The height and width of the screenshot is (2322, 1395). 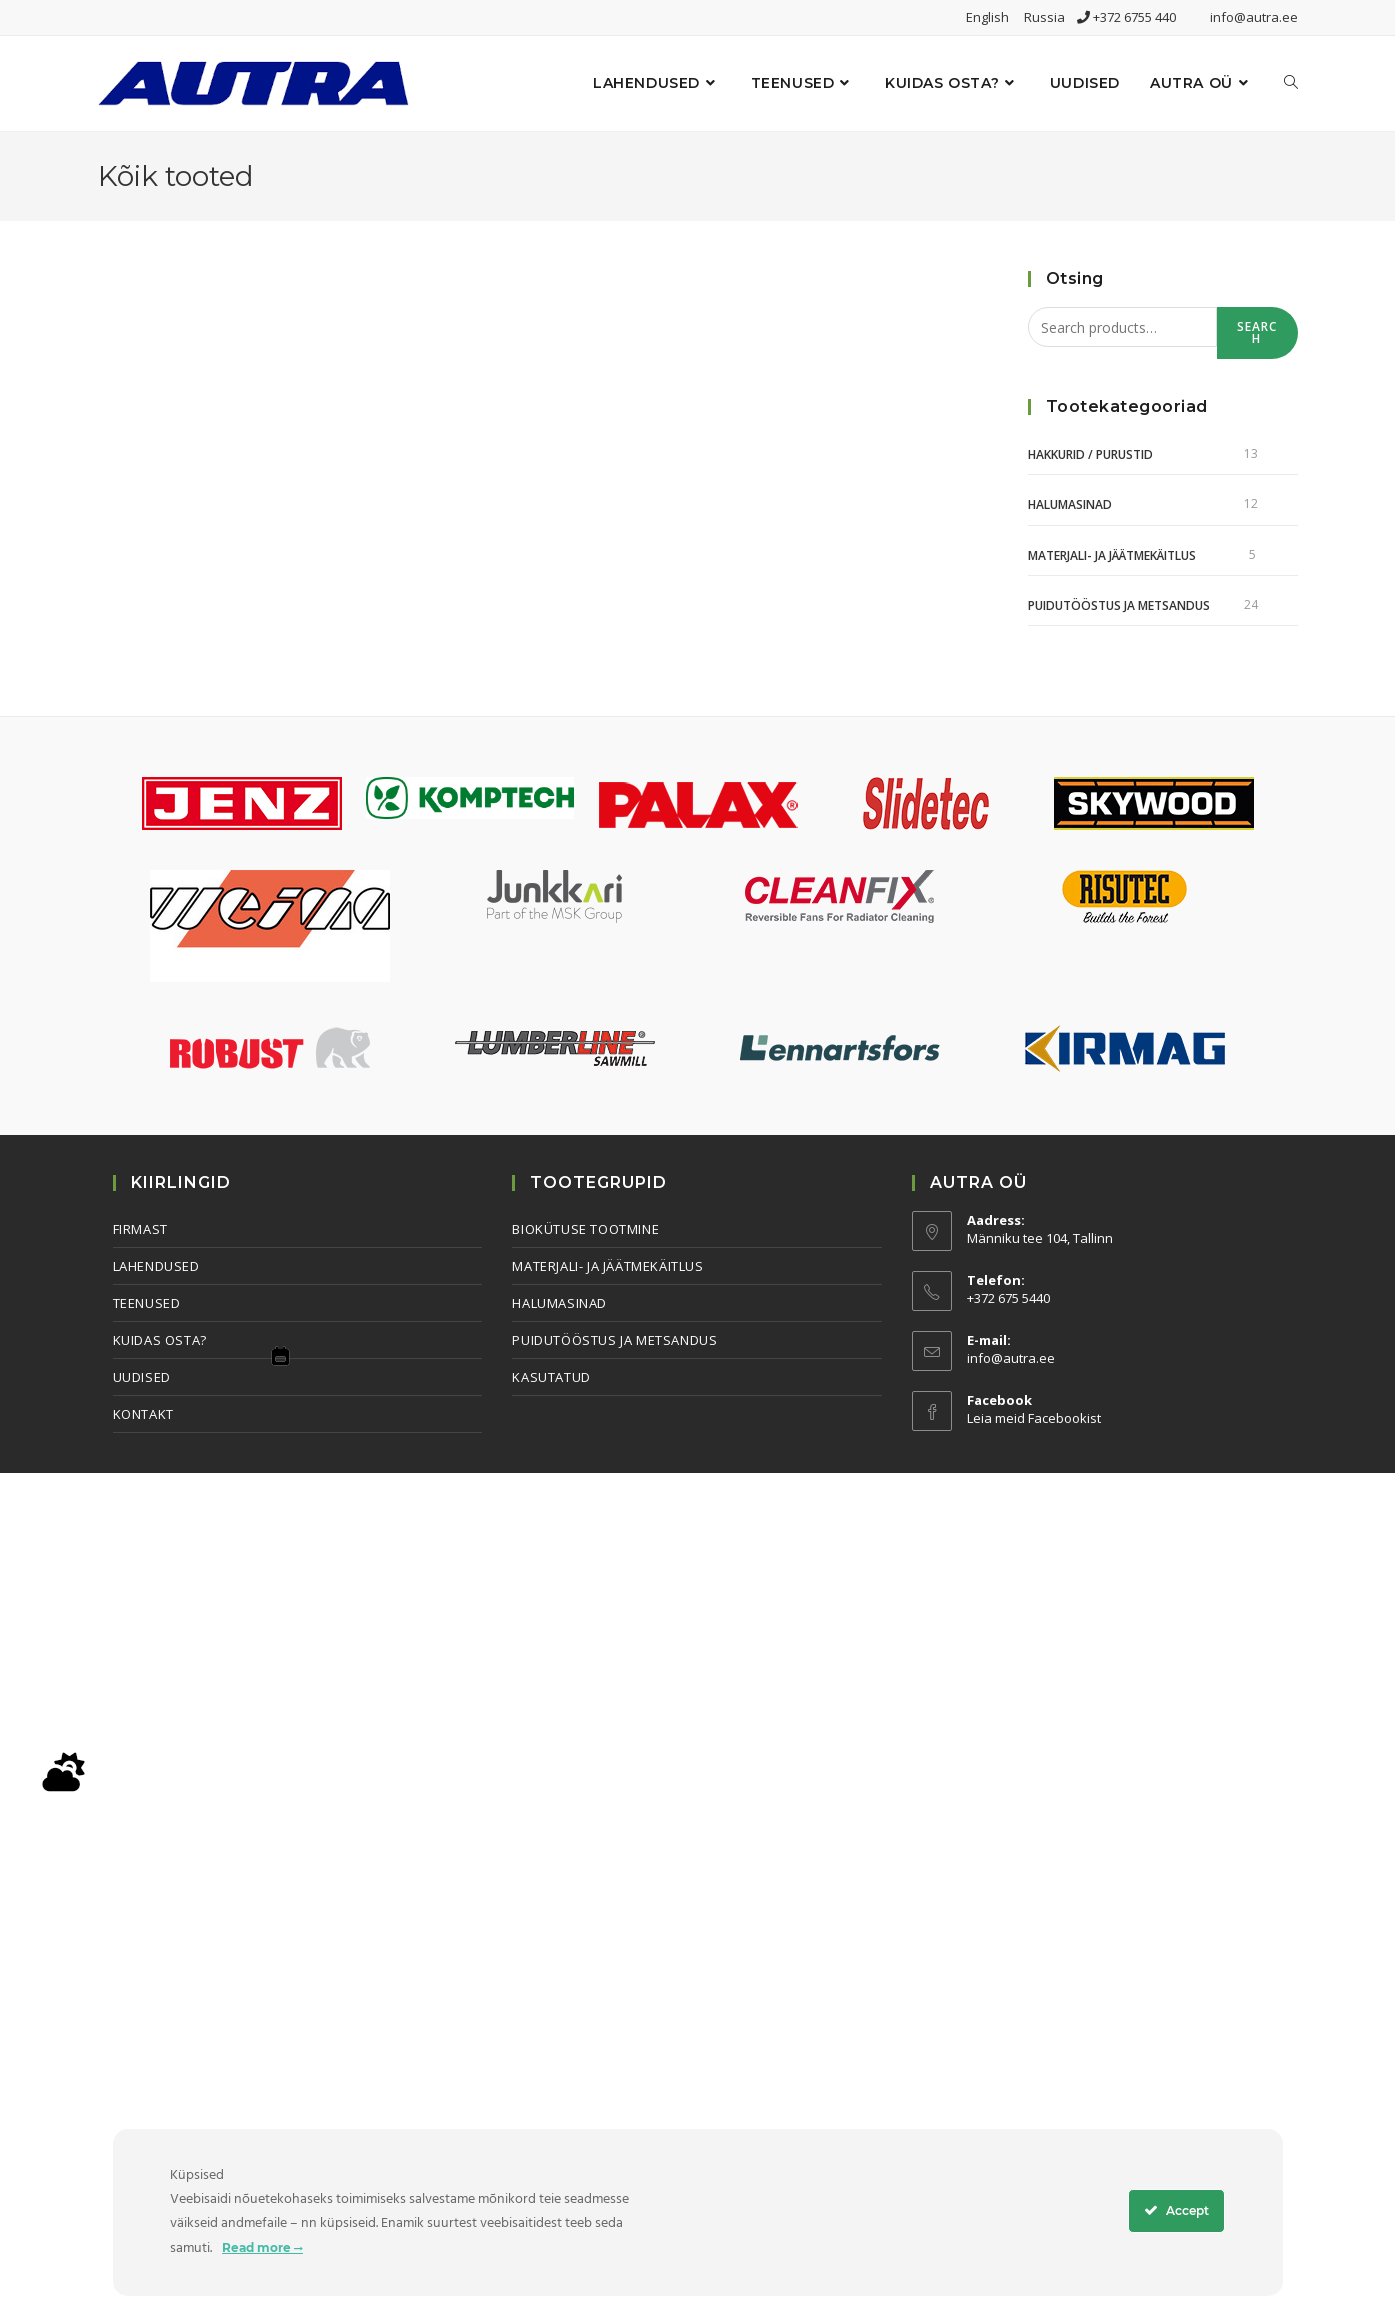 I want to click on view current weather conditions, so click(x=63, y=1772).